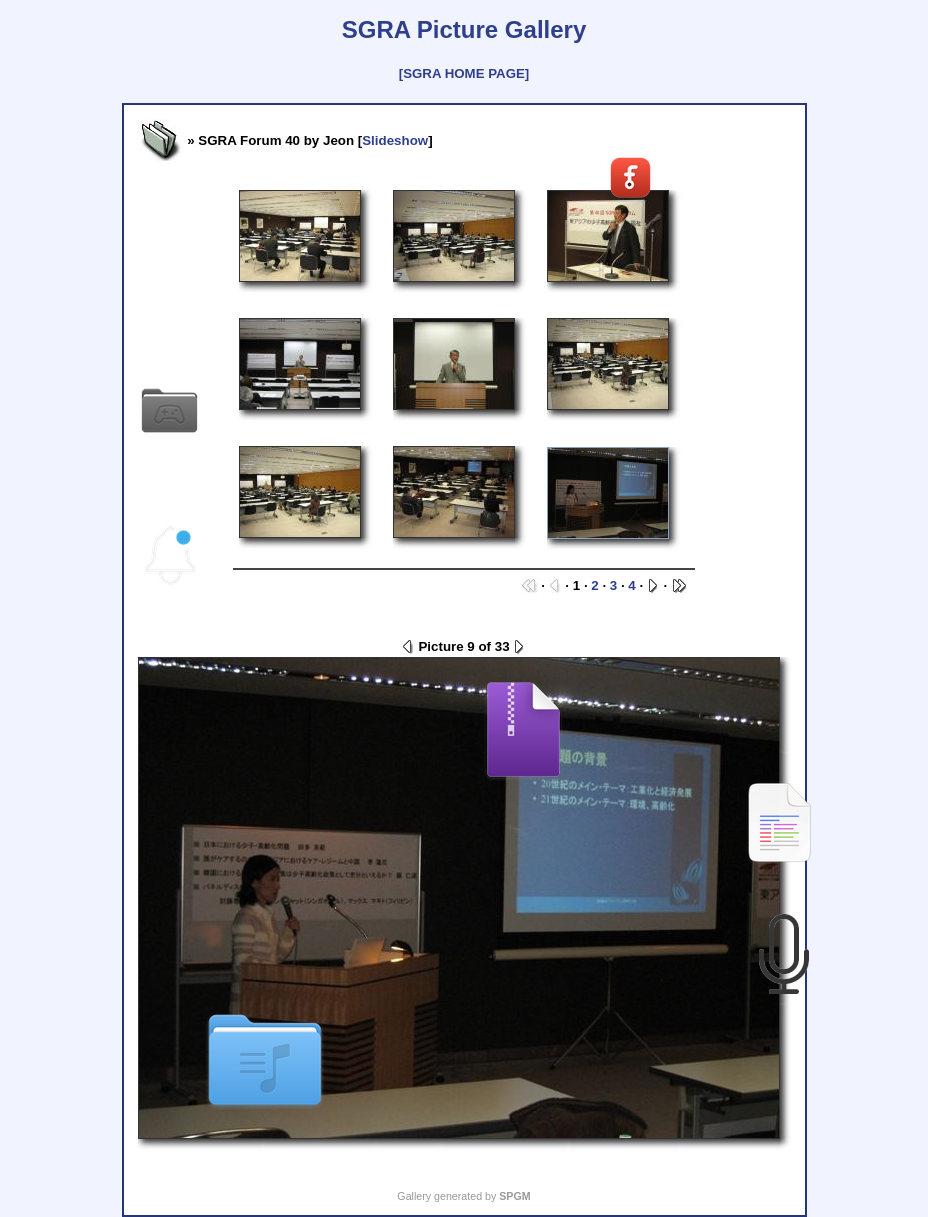 The height and width of the screenshot is (1217, 928). Describe the element at coordinates (784, 954) in the screenshot. I see `access microphone or audio input settings` at that location.